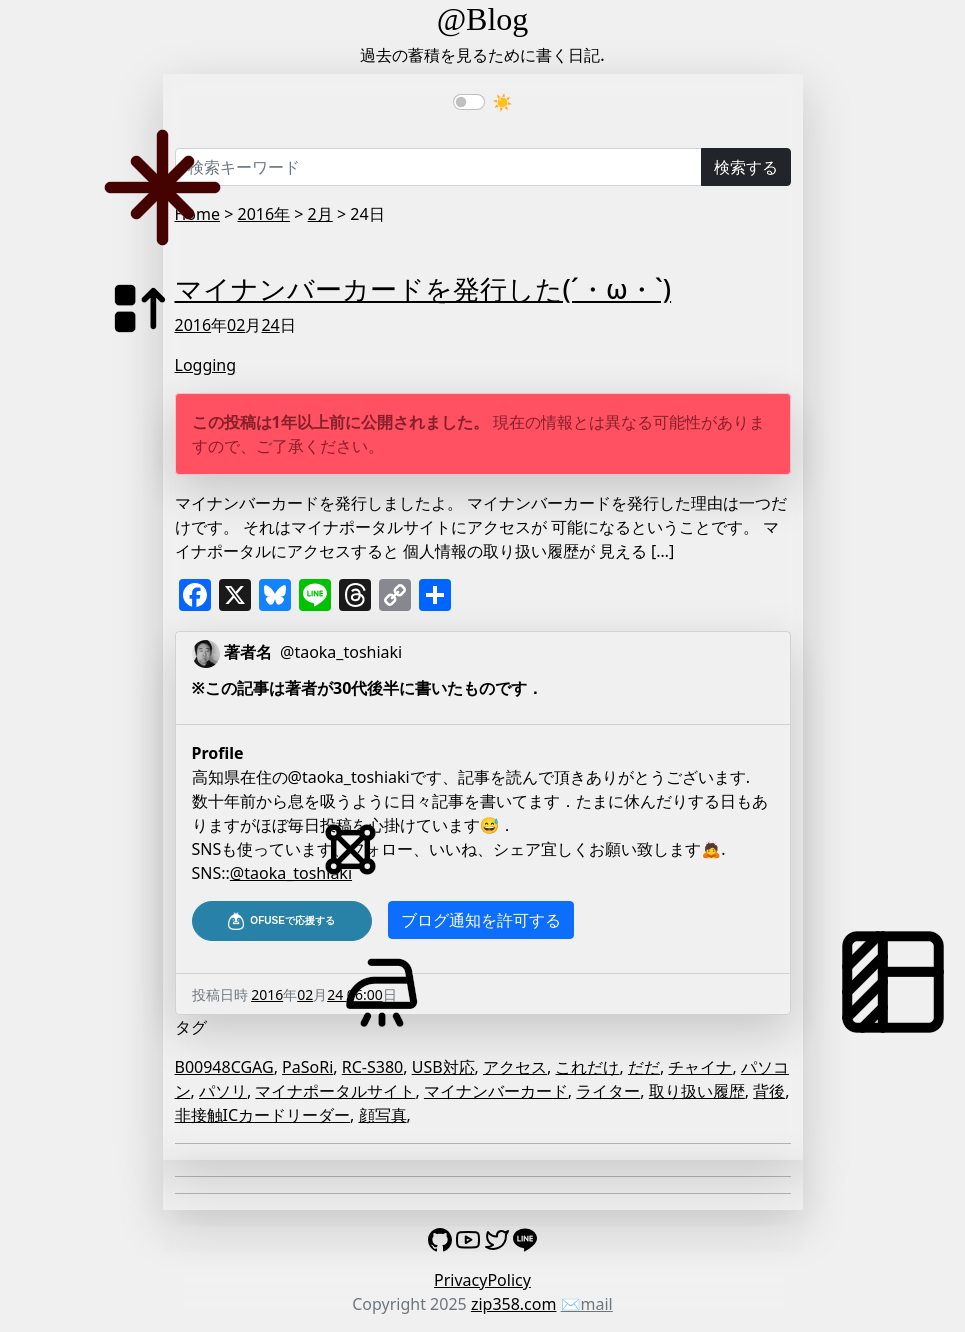 This screenshot has width=965, height=1332. What do you see at coordinates (893, 982) in the screenshot?
I see `select or highlight a table column` at bounding box center [893, 982].